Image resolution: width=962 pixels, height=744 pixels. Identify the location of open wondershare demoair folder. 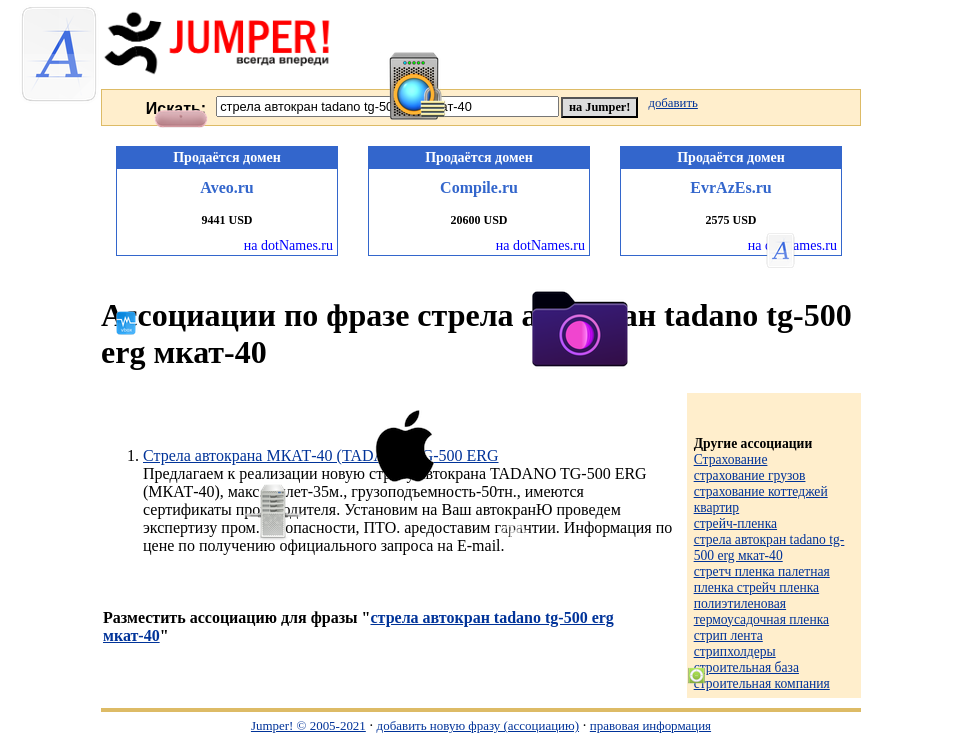
(579, 331).